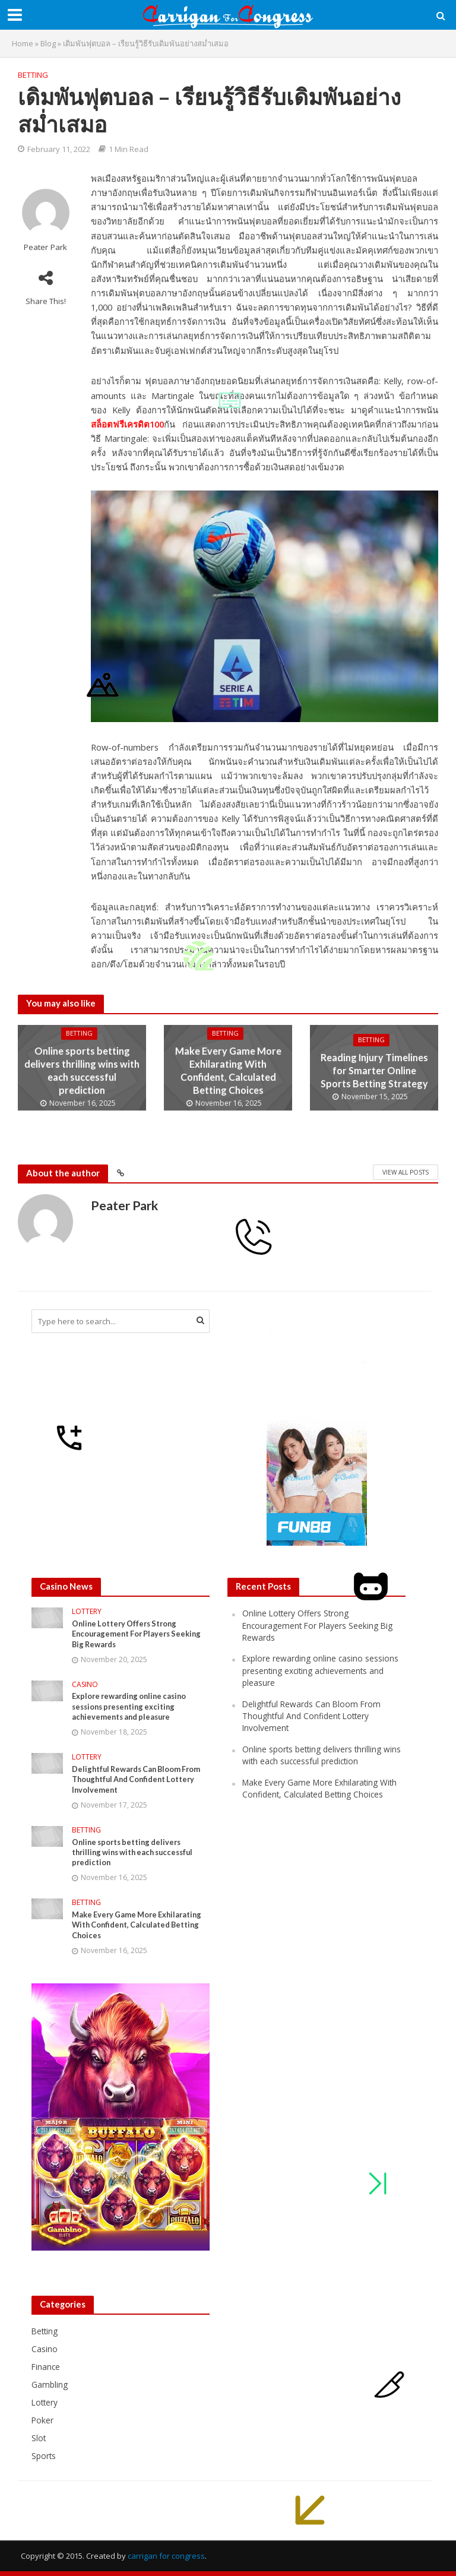 The image size is (456, 2576). Describe the element at coordinates (310, 2510) in the screenshot. I see `navigate to the bottom-left corner` at that location.